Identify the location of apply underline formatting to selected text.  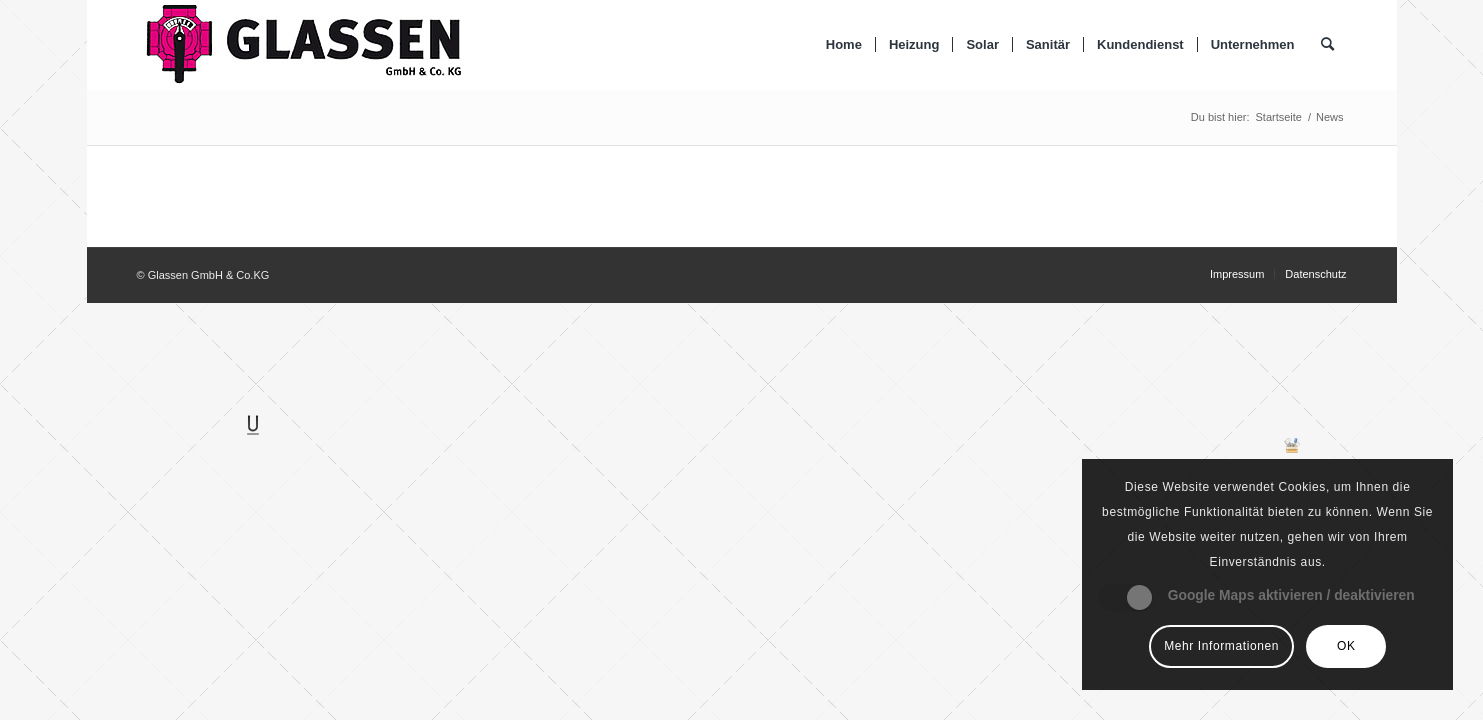
(253, 425).